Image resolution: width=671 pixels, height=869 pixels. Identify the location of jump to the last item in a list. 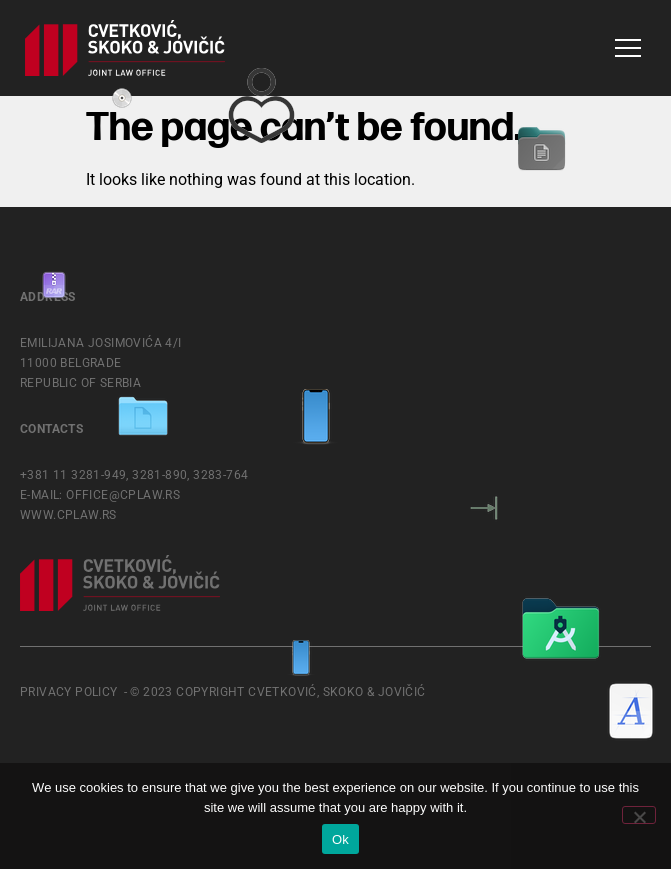
(484, 508).